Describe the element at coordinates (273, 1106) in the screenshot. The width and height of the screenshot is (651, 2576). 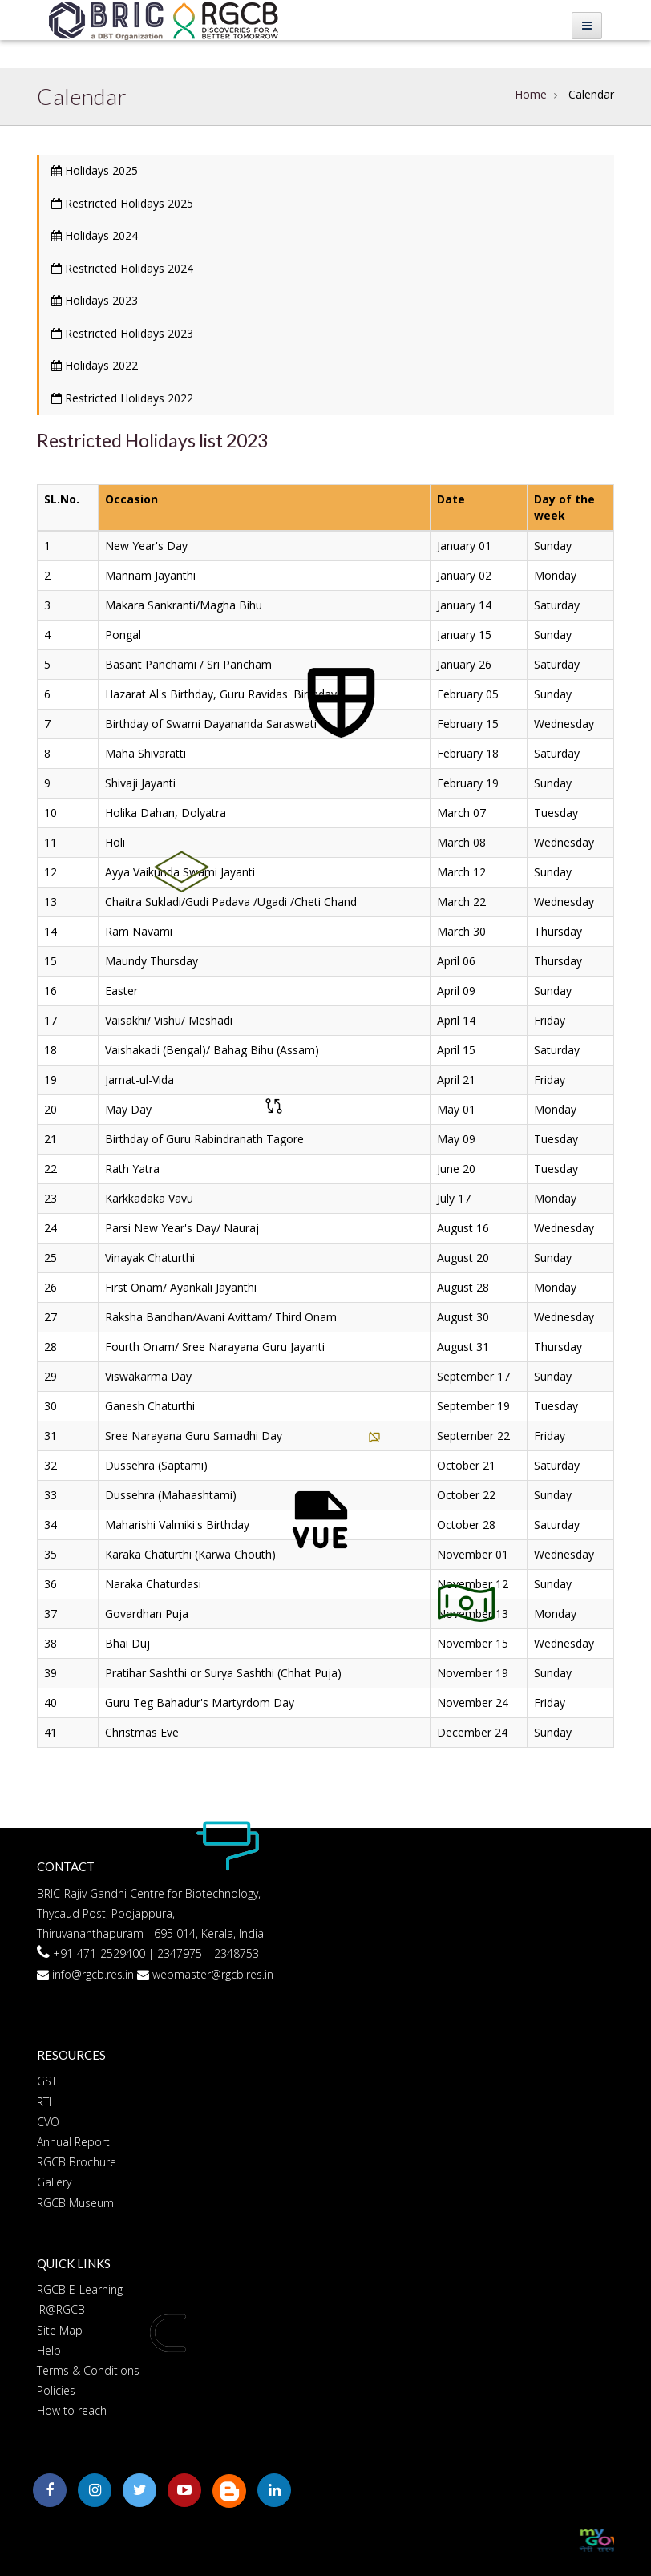
I see `view code changes between versions` at that location.